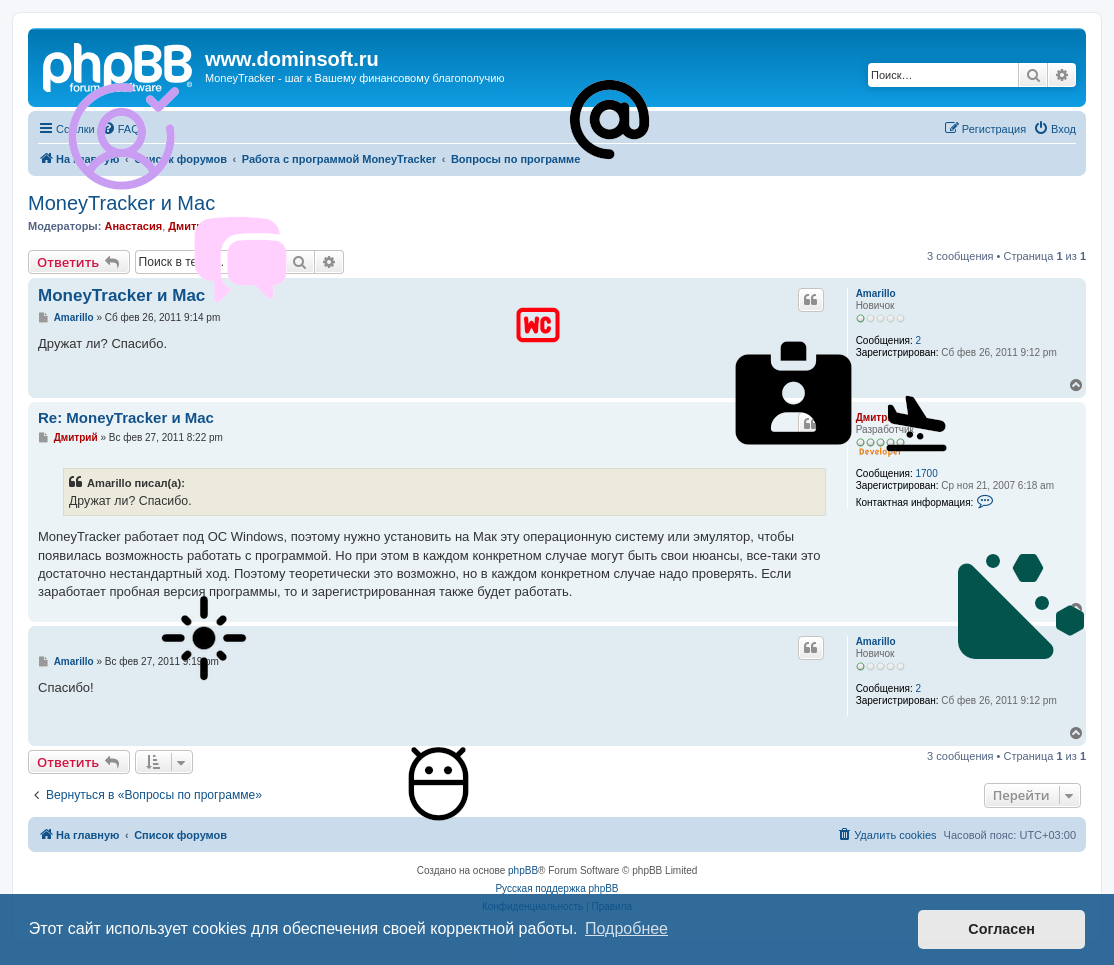  I want to click on indicates rockslide or landslide hazard warning, so click(1021, 603).